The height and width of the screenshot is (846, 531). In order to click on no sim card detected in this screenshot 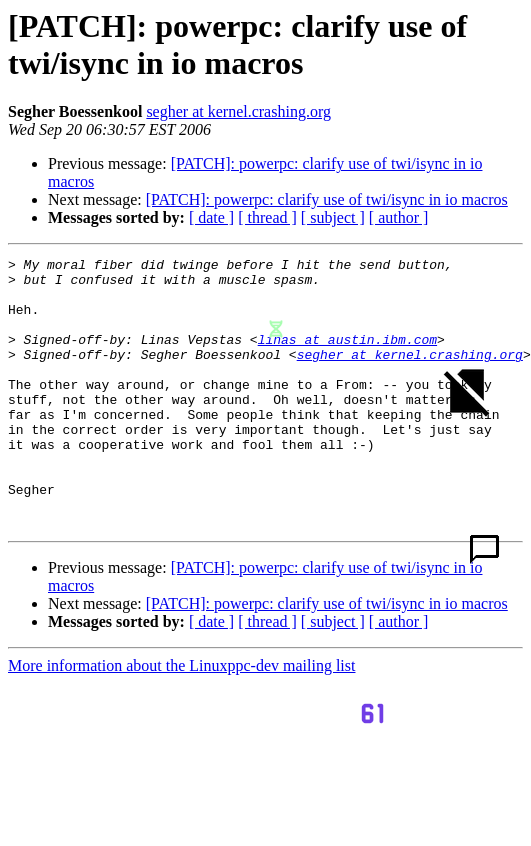, I will do `click(467, 391)`.